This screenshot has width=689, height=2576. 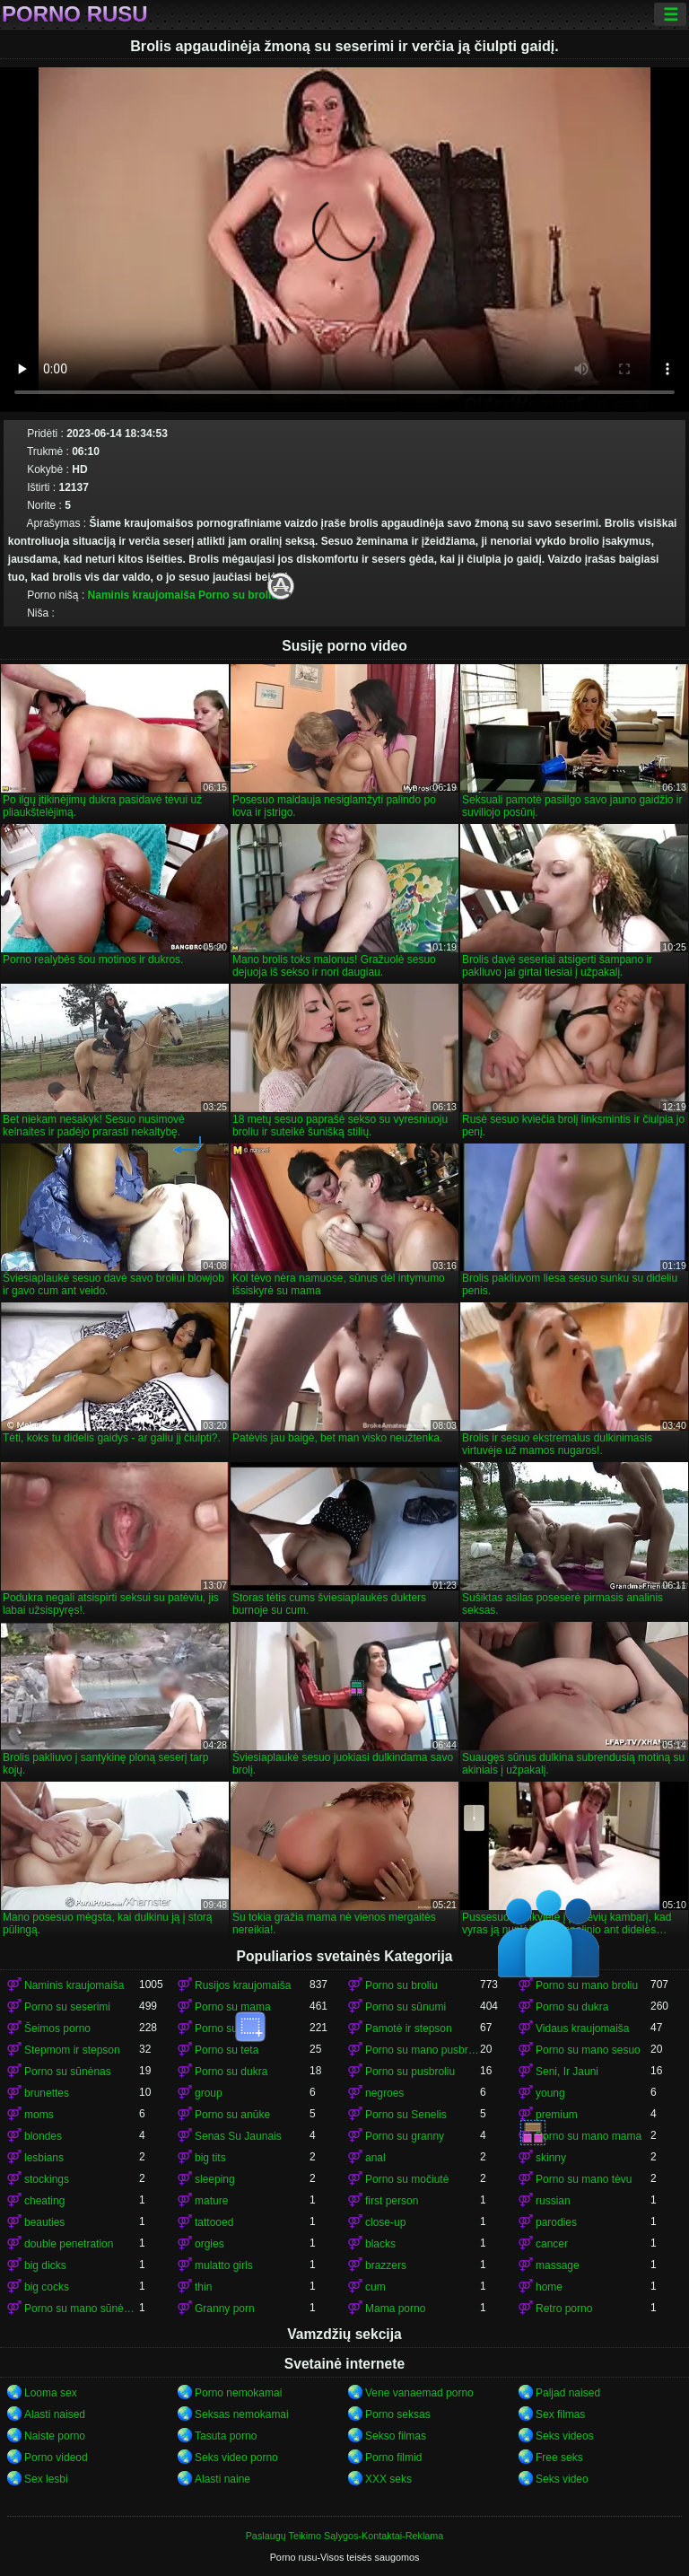 I want to click on reply to an email message, so click(x=187, y=1143).